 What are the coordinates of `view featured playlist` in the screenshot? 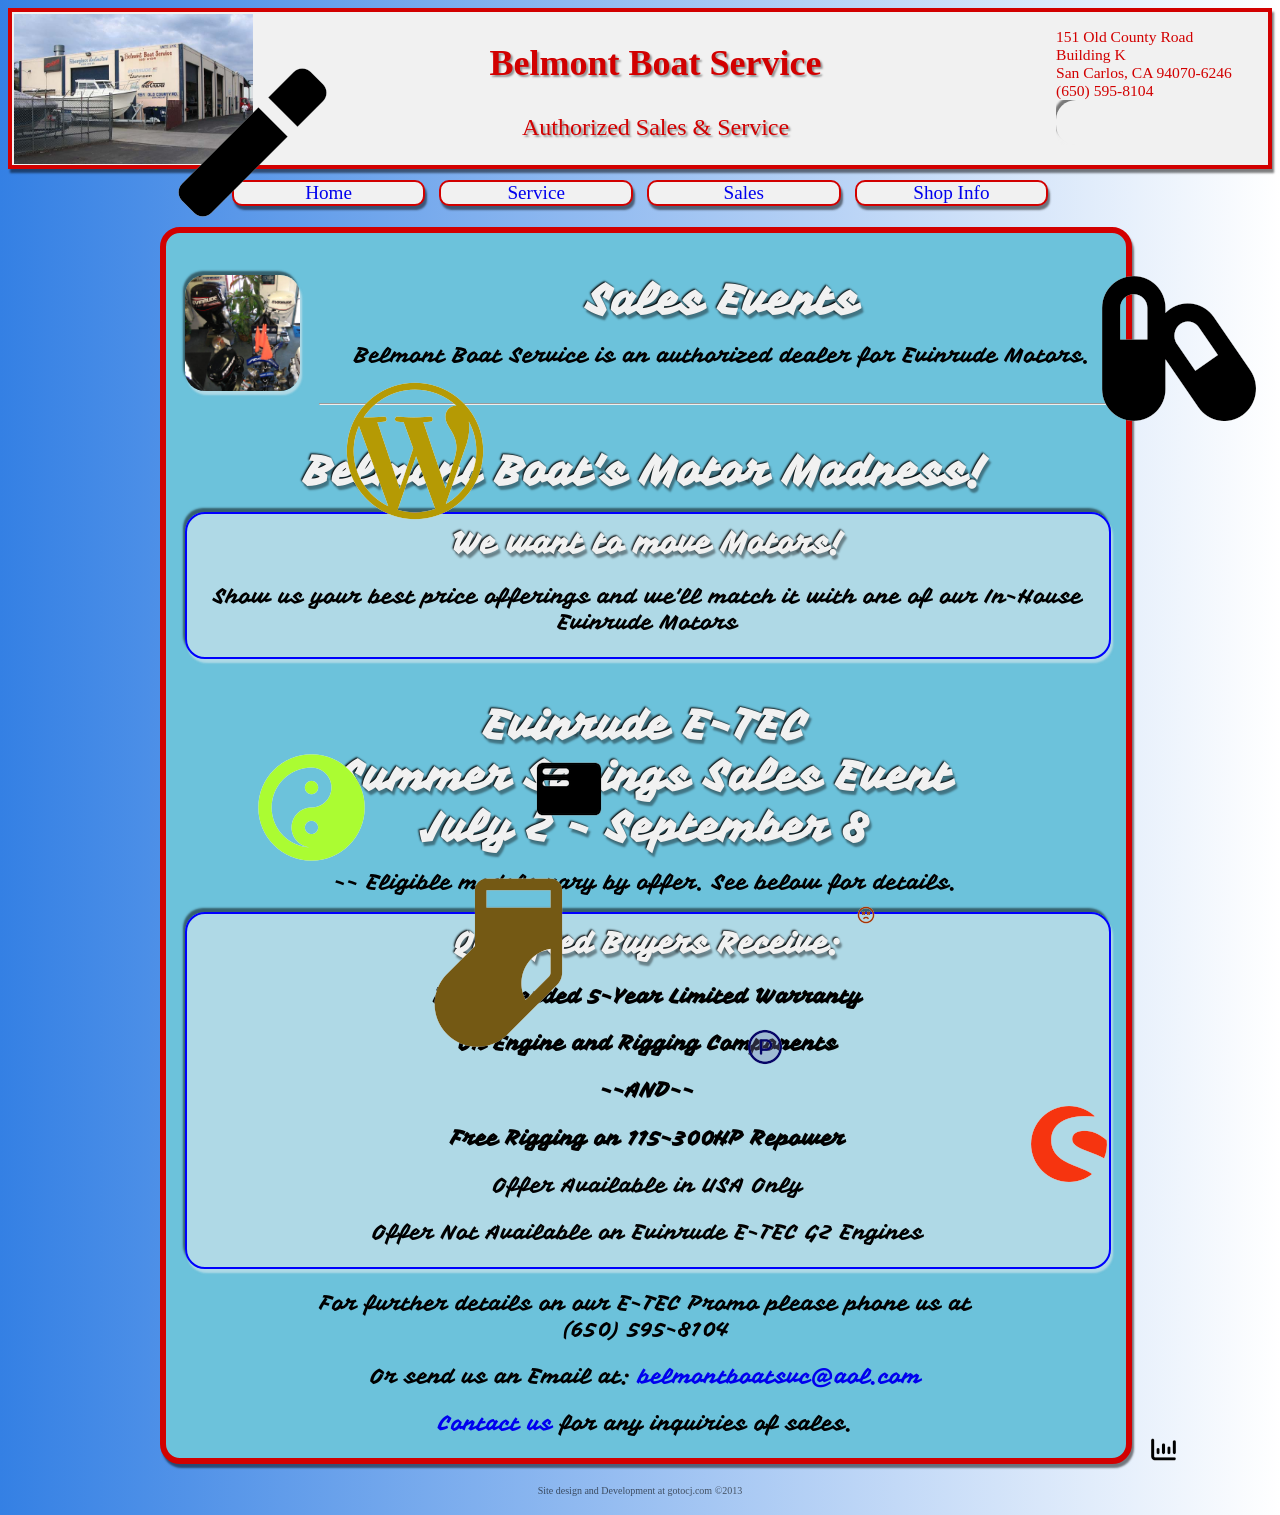 It's located at (569, 789).